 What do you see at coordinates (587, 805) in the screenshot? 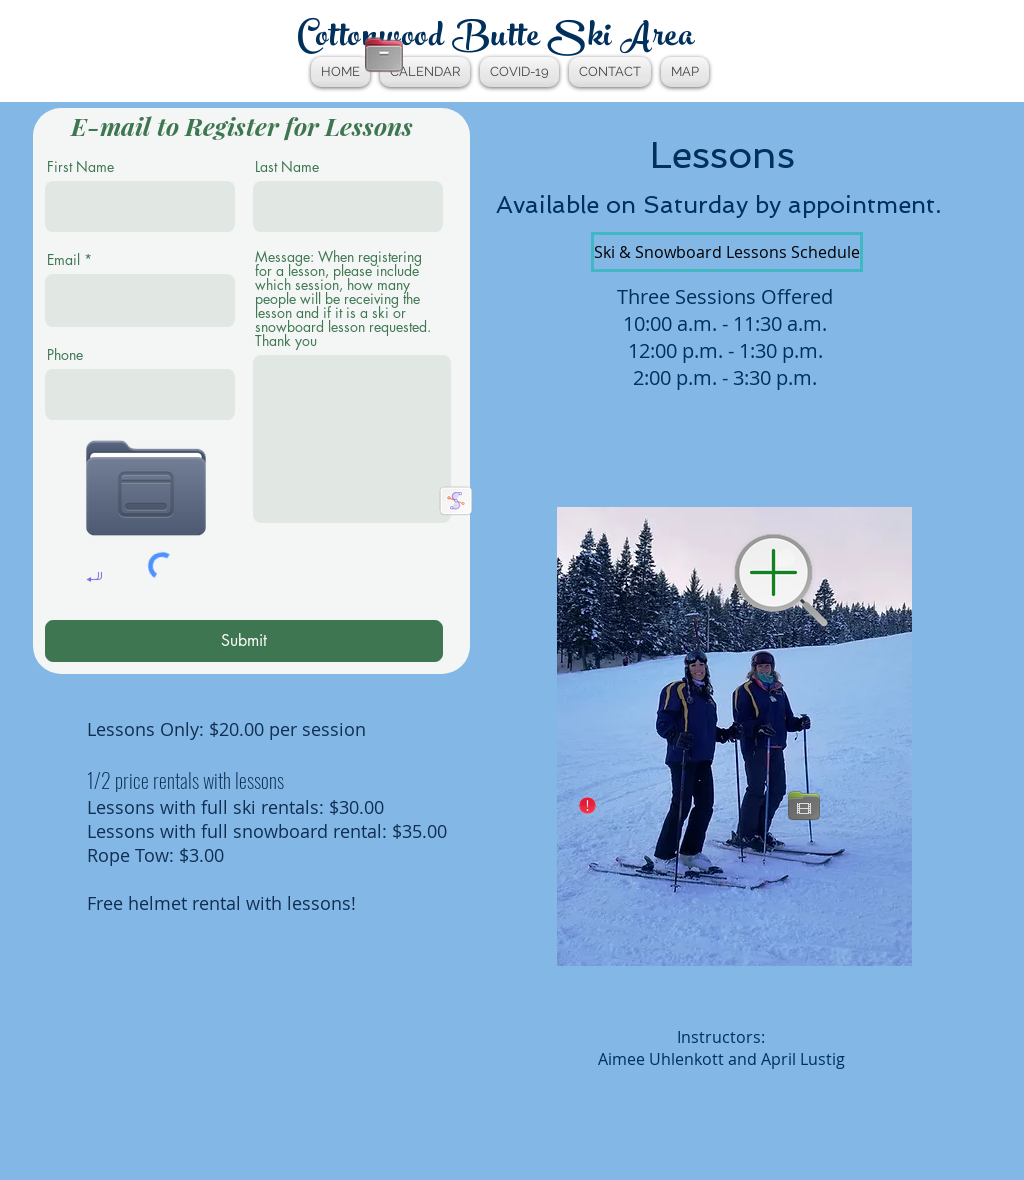
I see `indicates a warning or important alert message` at bounding box center [587, 805].